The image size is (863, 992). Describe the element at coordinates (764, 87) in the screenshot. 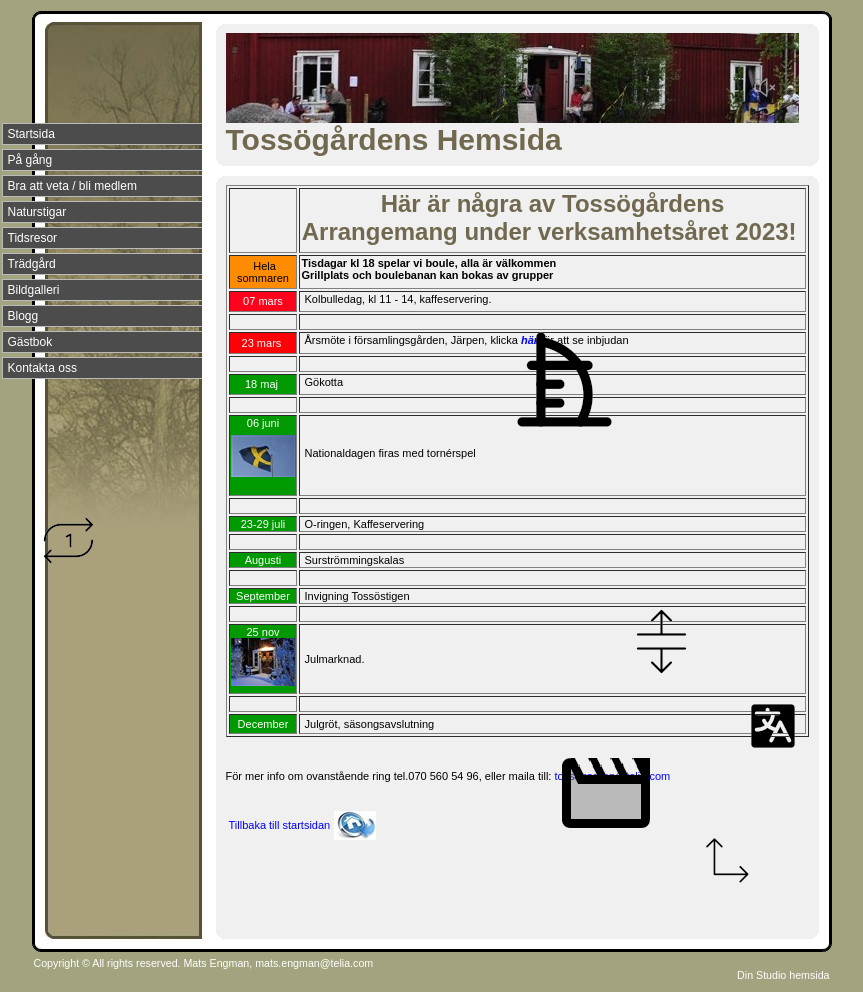

I see `mute audio or sound` at that location.